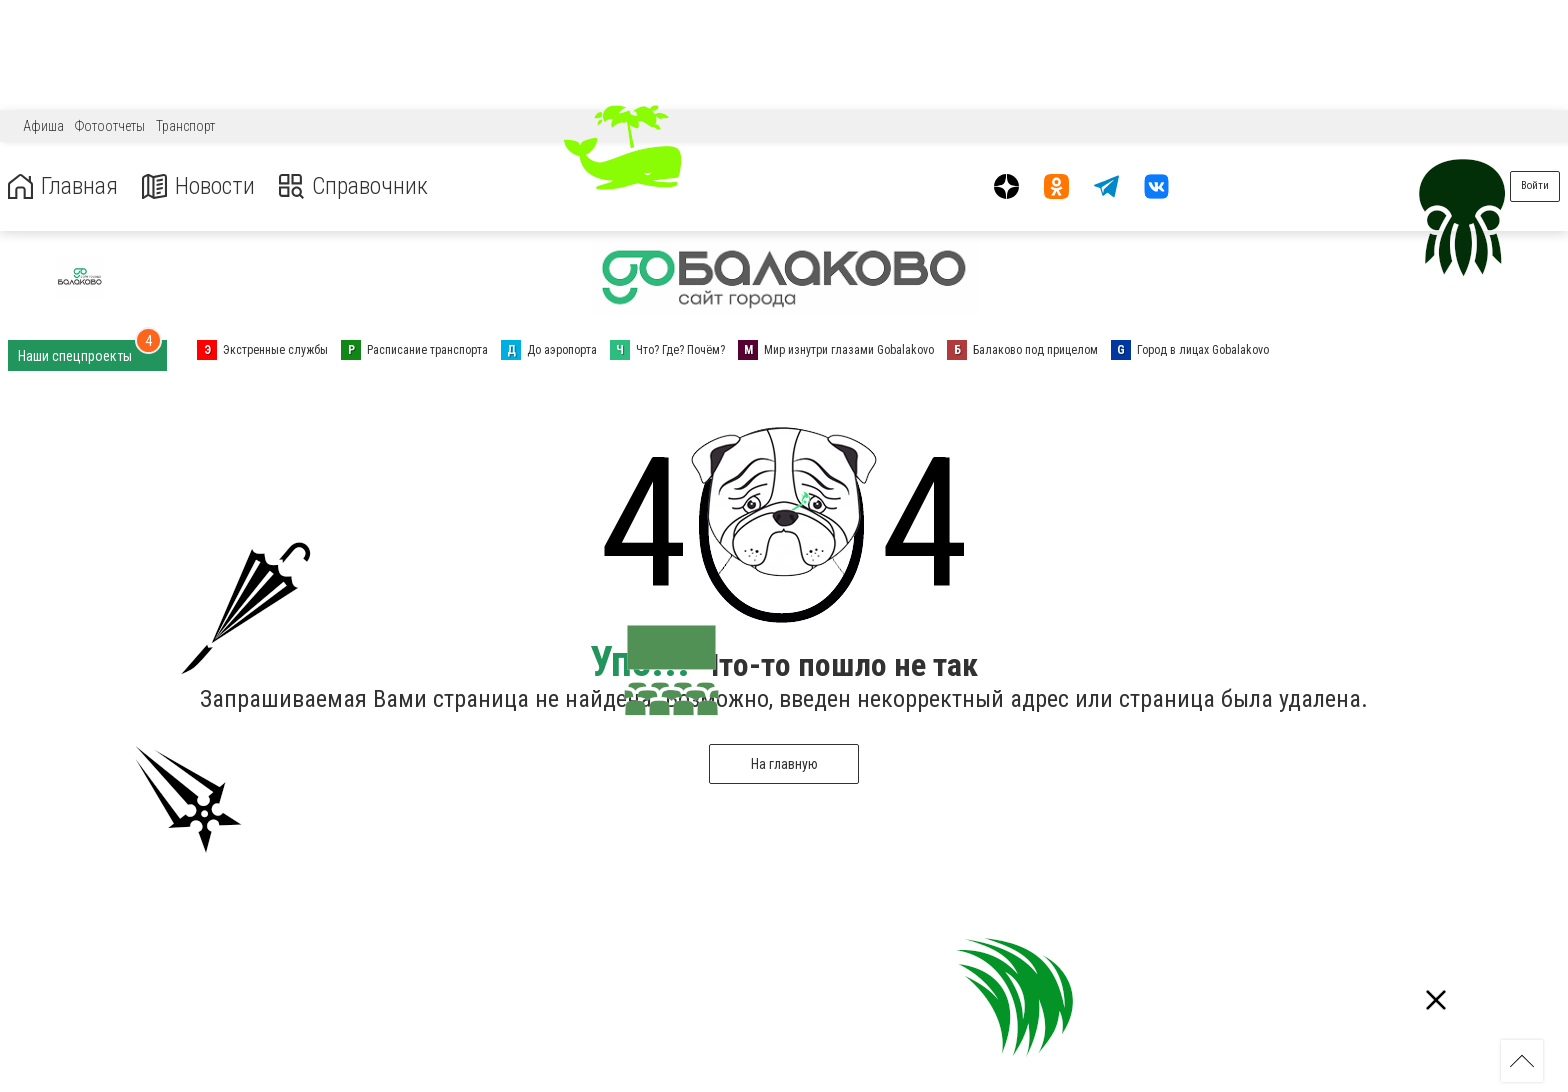 Image resolution: width=1568 pixels, height=1092 pixels. I want to click on ignite or start a fire feature, so click(801, 501).